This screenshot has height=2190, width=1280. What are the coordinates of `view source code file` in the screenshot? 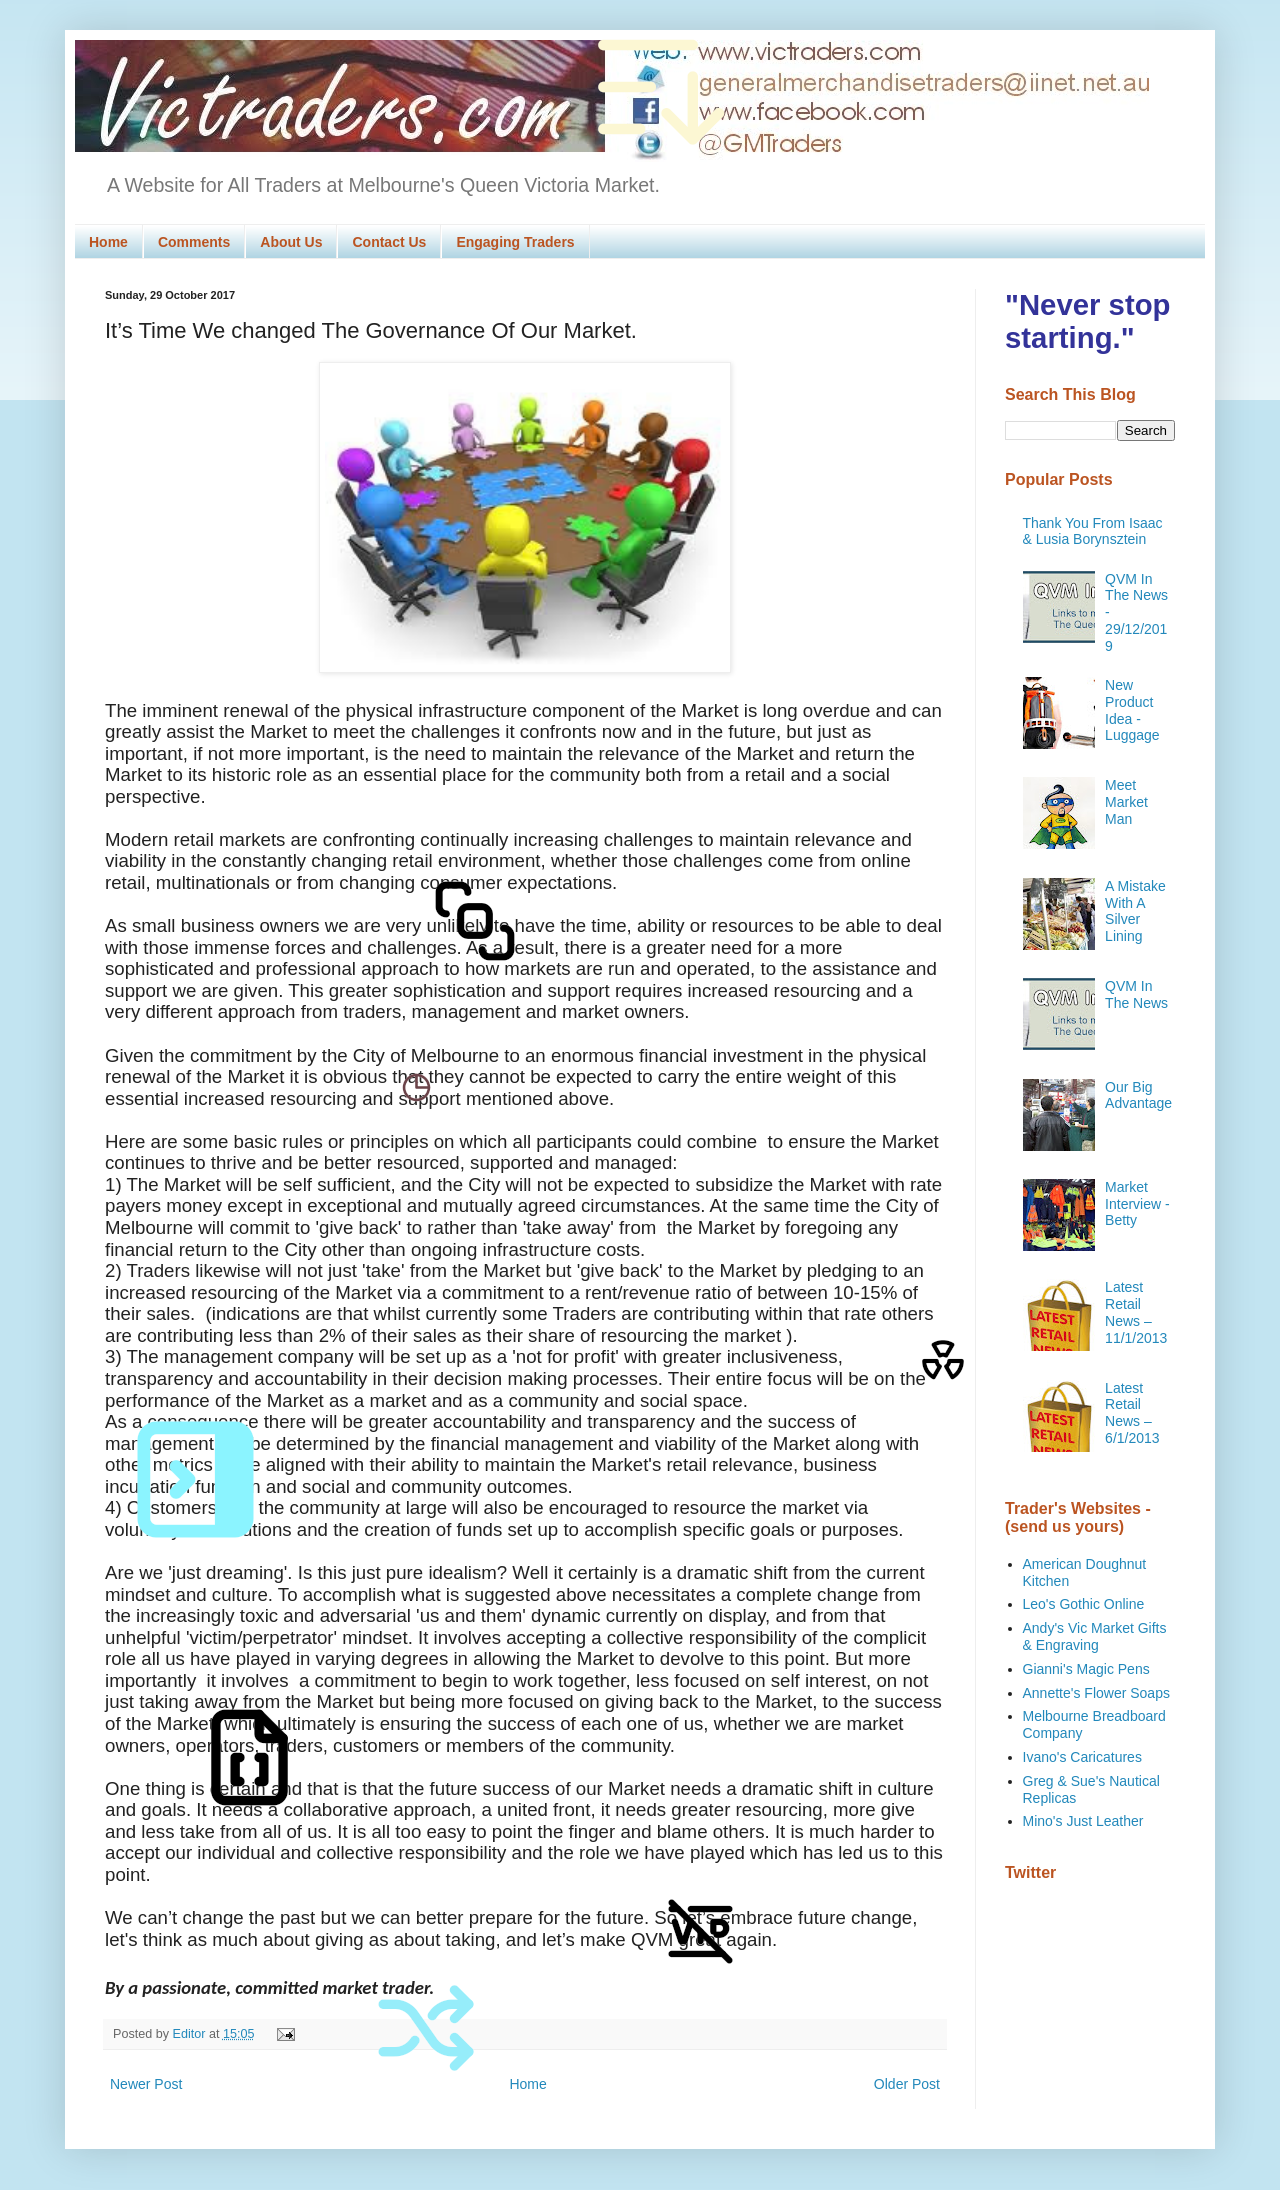 It's located at (249, 1757).